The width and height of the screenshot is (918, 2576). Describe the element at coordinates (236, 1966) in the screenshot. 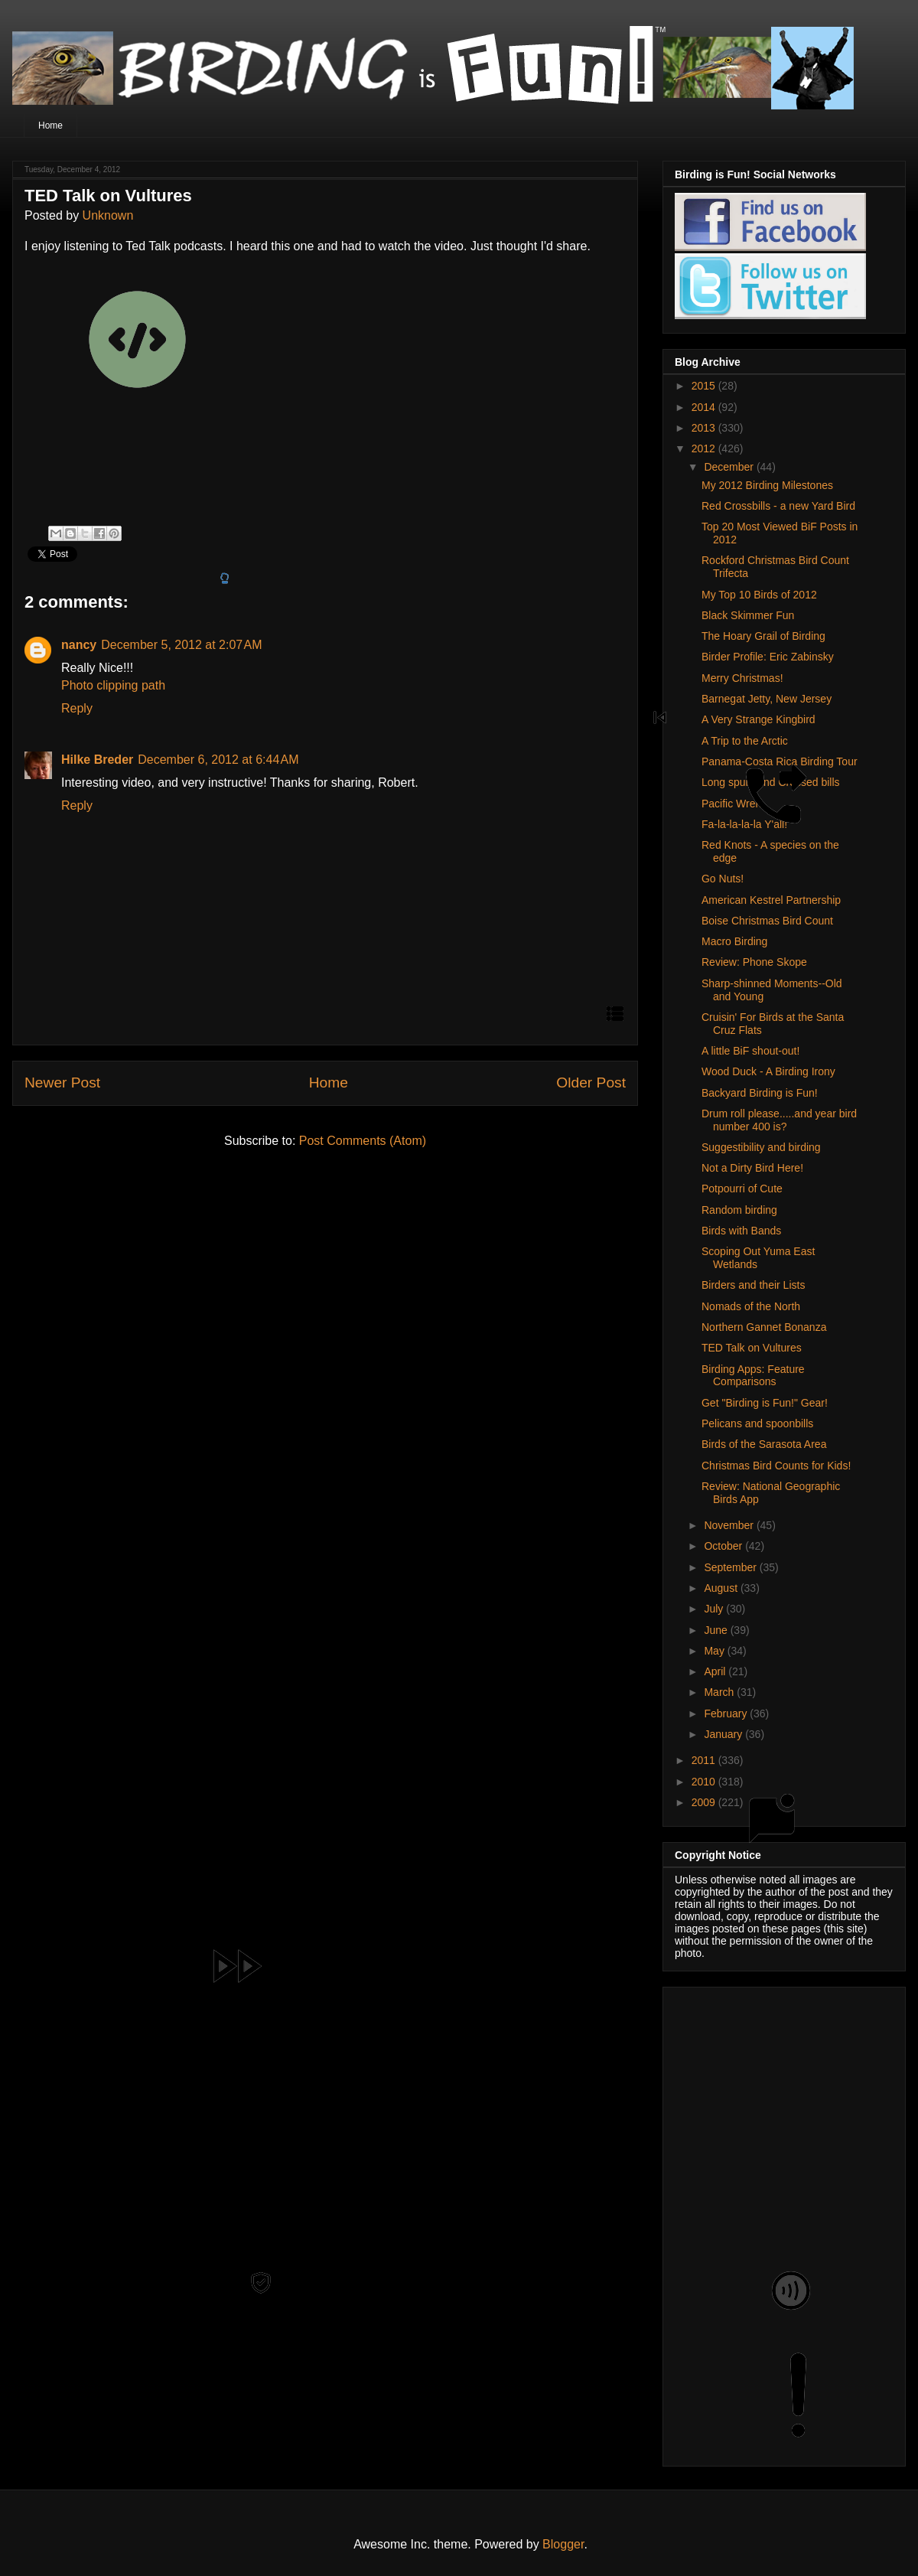

I see `skip forward in media playback` at that location.